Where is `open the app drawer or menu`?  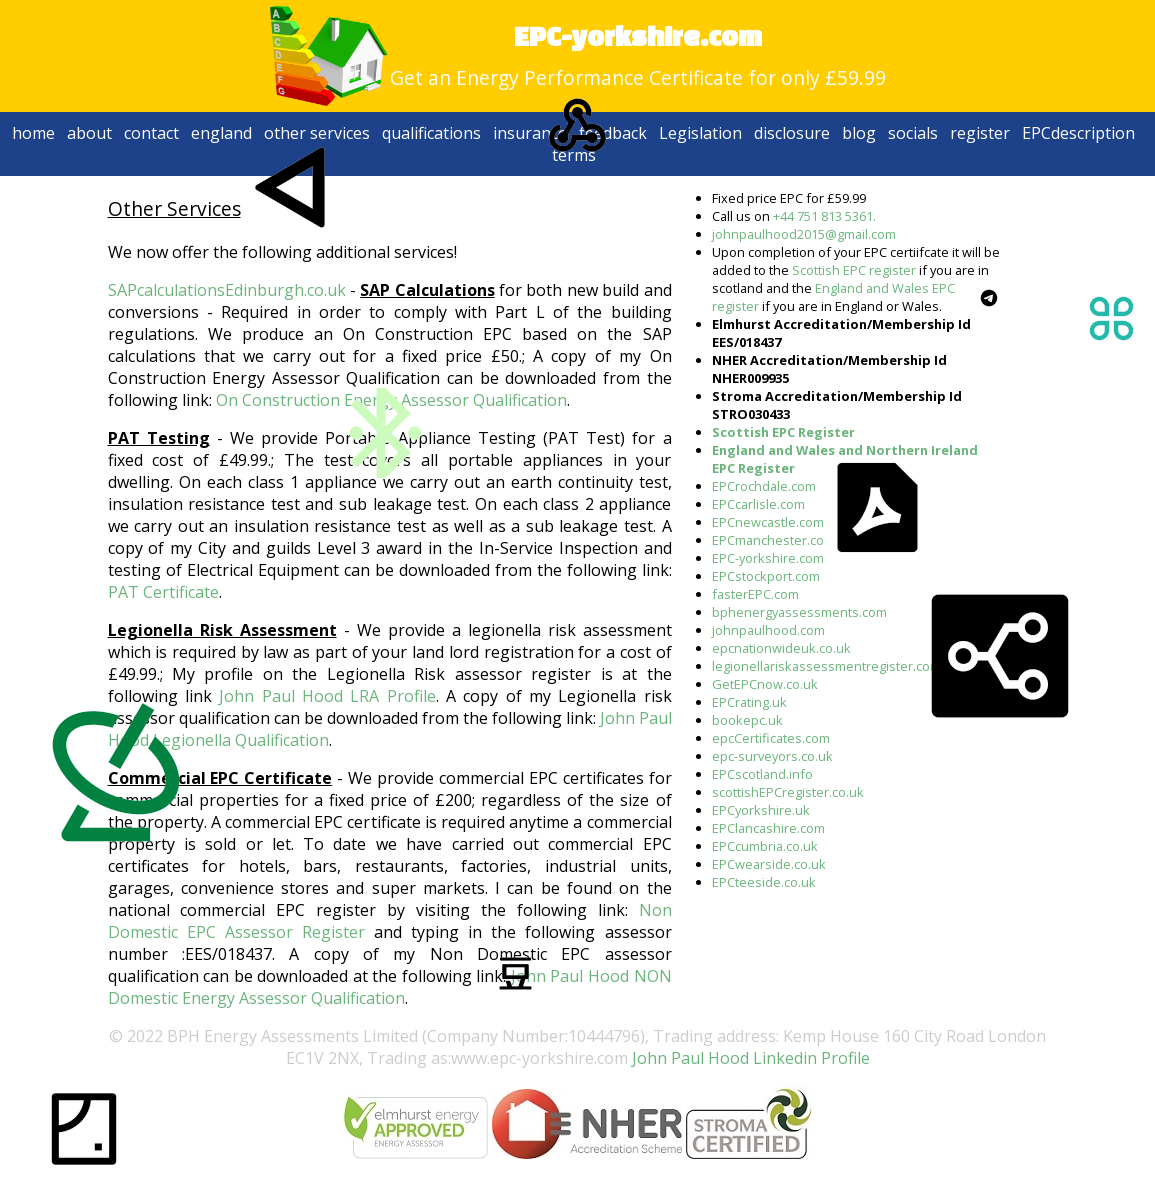 open the app drawer or menu is located at coordinates (1111, 318).